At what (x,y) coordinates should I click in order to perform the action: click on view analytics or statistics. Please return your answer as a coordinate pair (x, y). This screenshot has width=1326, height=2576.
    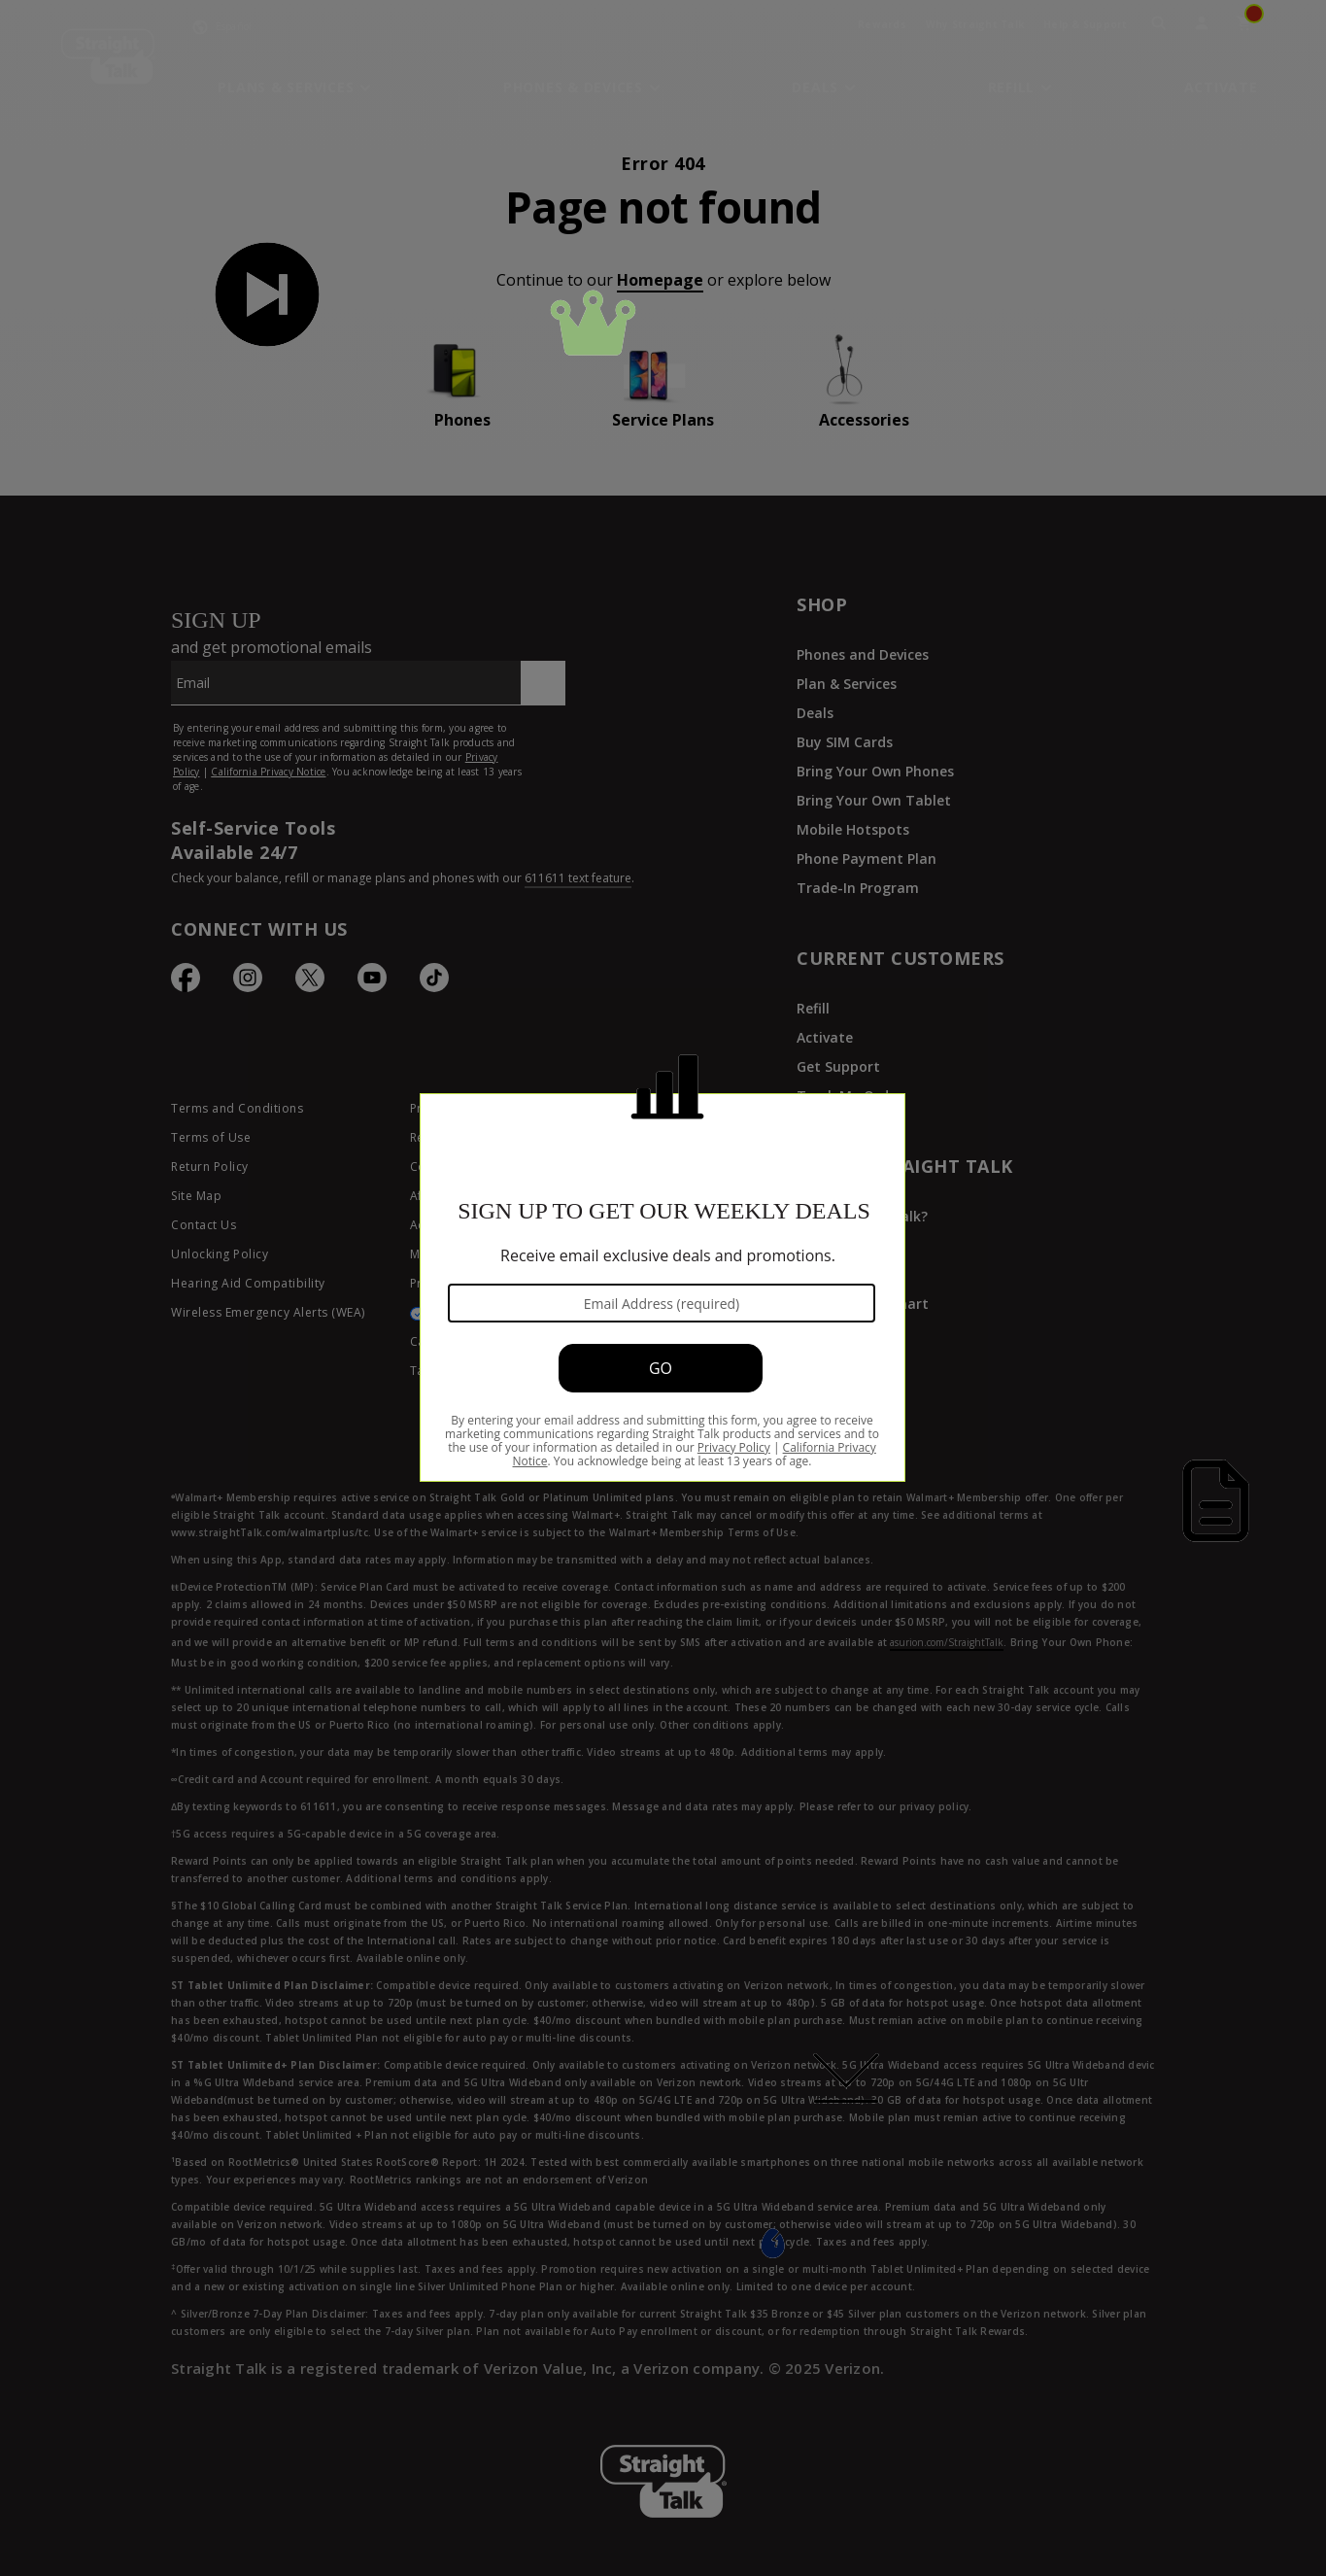
    Looking at the image, I should click on (667, 1088).